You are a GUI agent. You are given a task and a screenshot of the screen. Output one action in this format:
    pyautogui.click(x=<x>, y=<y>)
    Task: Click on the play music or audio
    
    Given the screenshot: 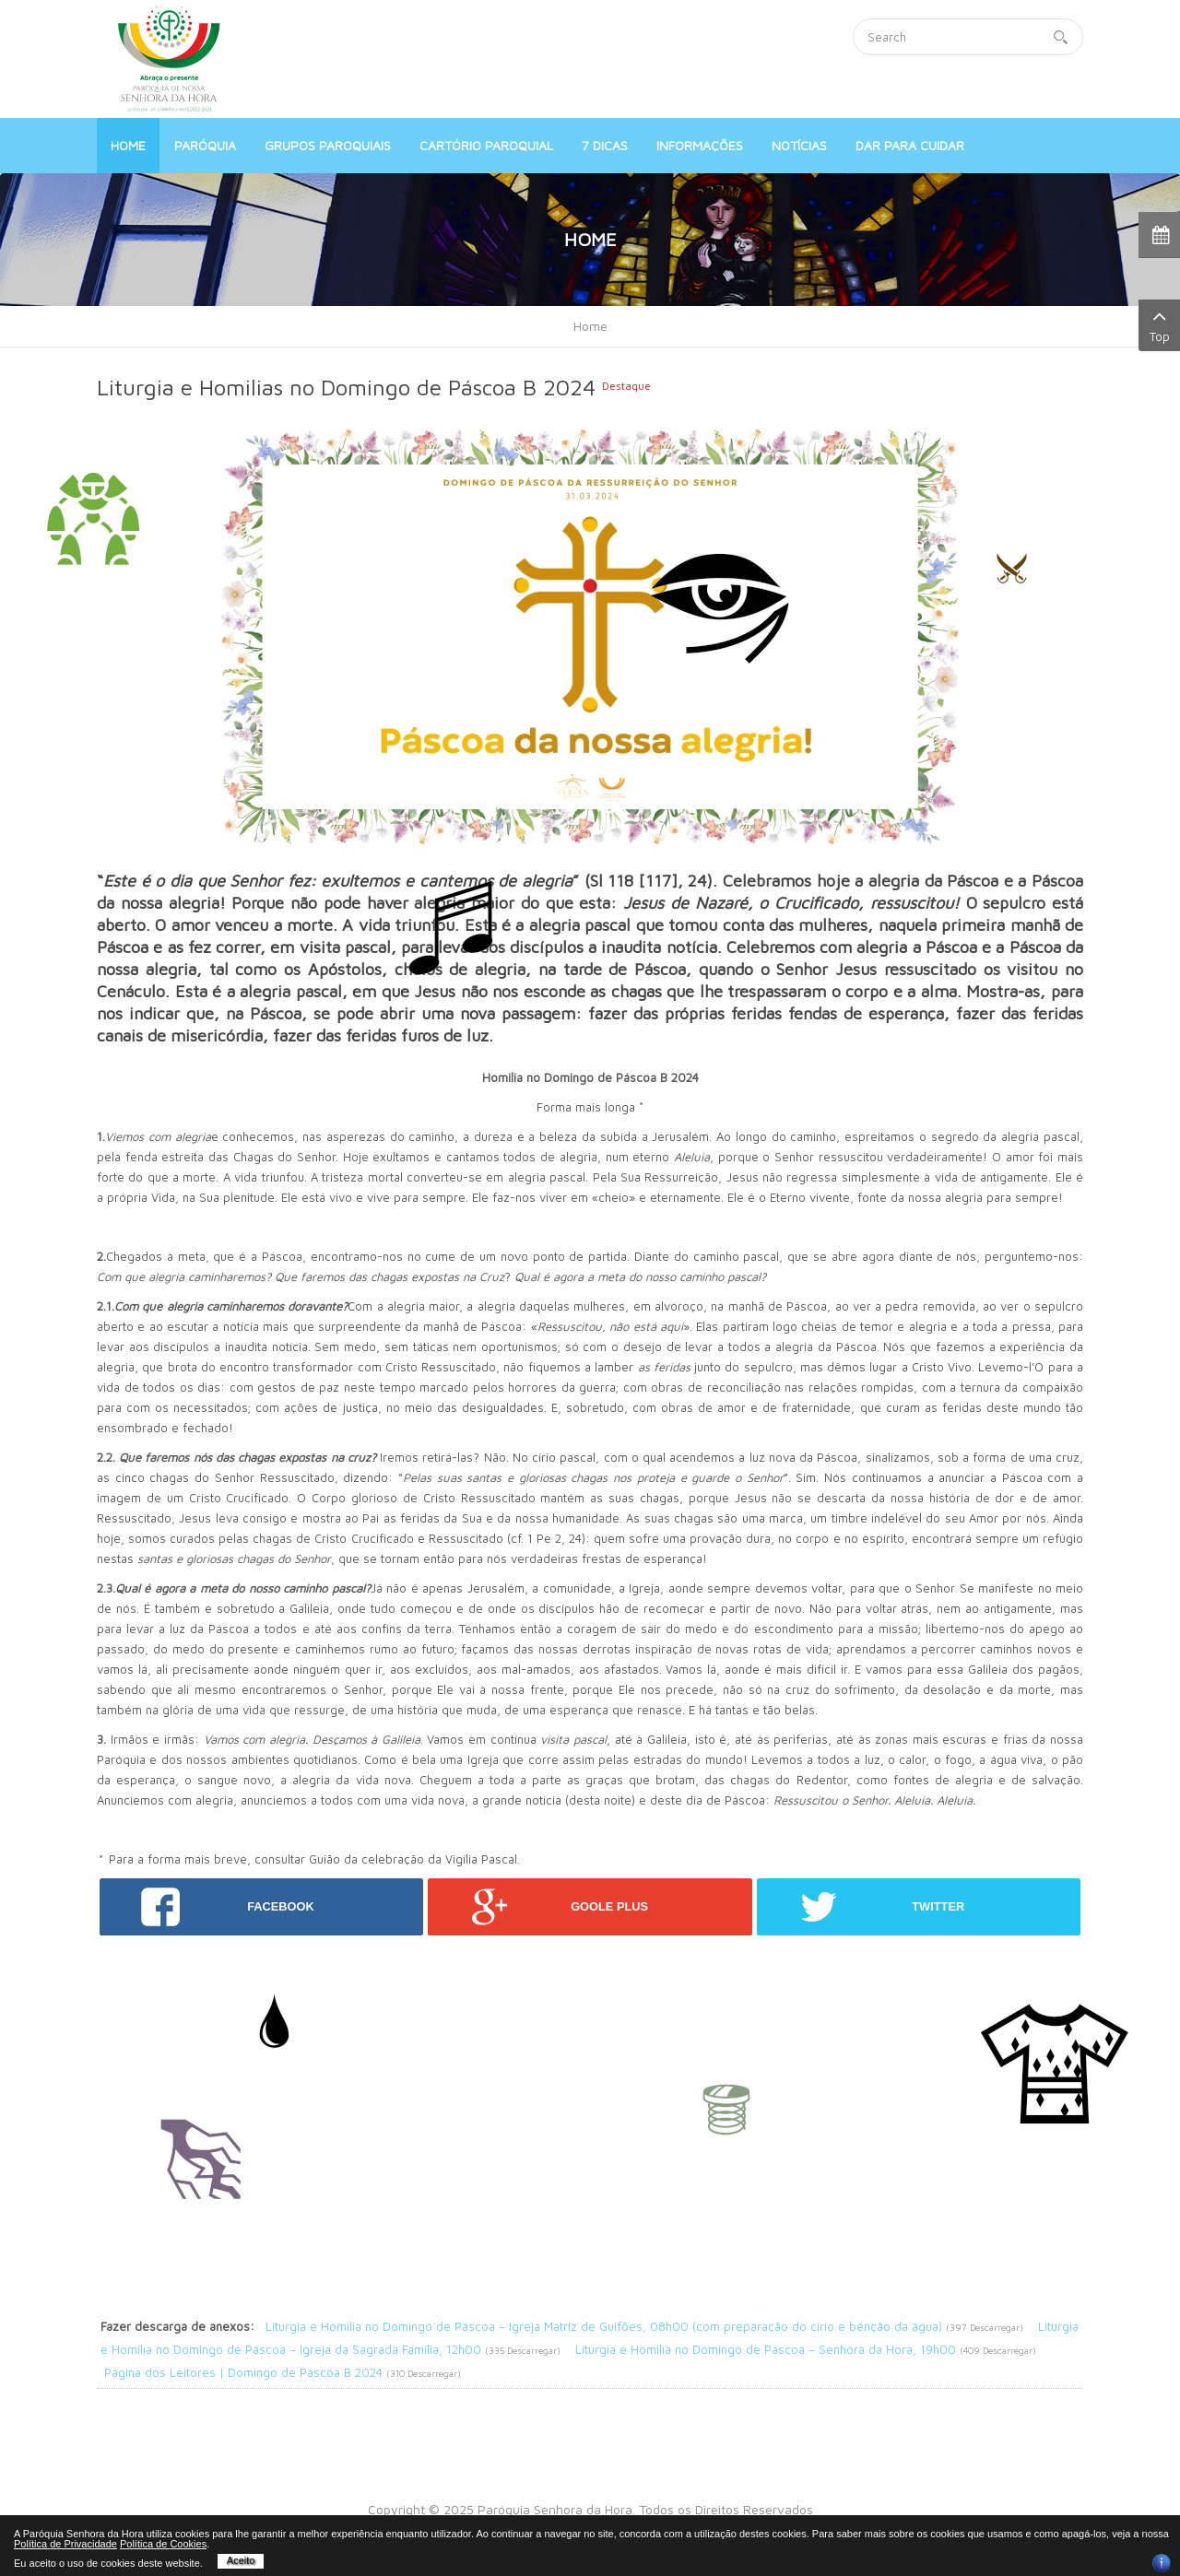 What is the action you would take?
    pyautogui.click(x=452, y=927)
    